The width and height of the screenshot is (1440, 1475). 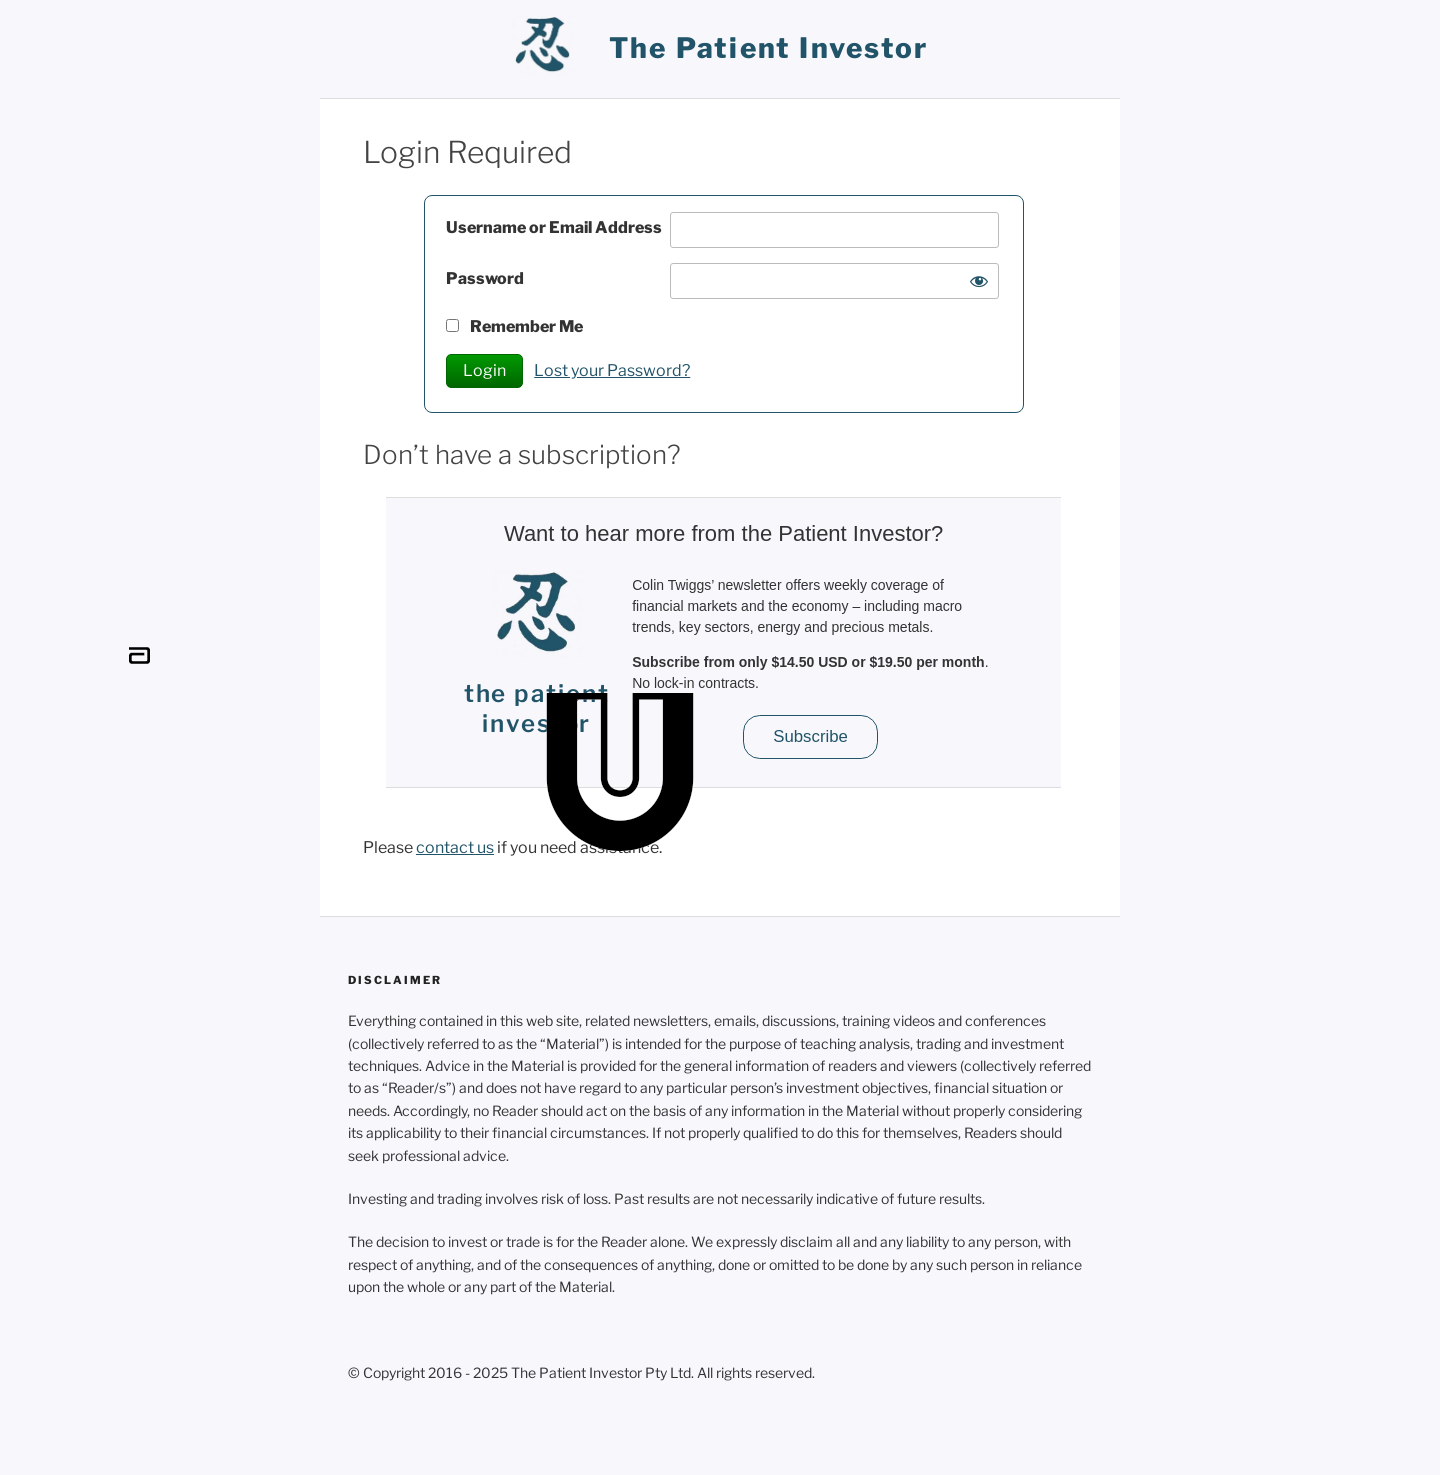 I want to click on vueuse library logo, so click(x=620, y=772).